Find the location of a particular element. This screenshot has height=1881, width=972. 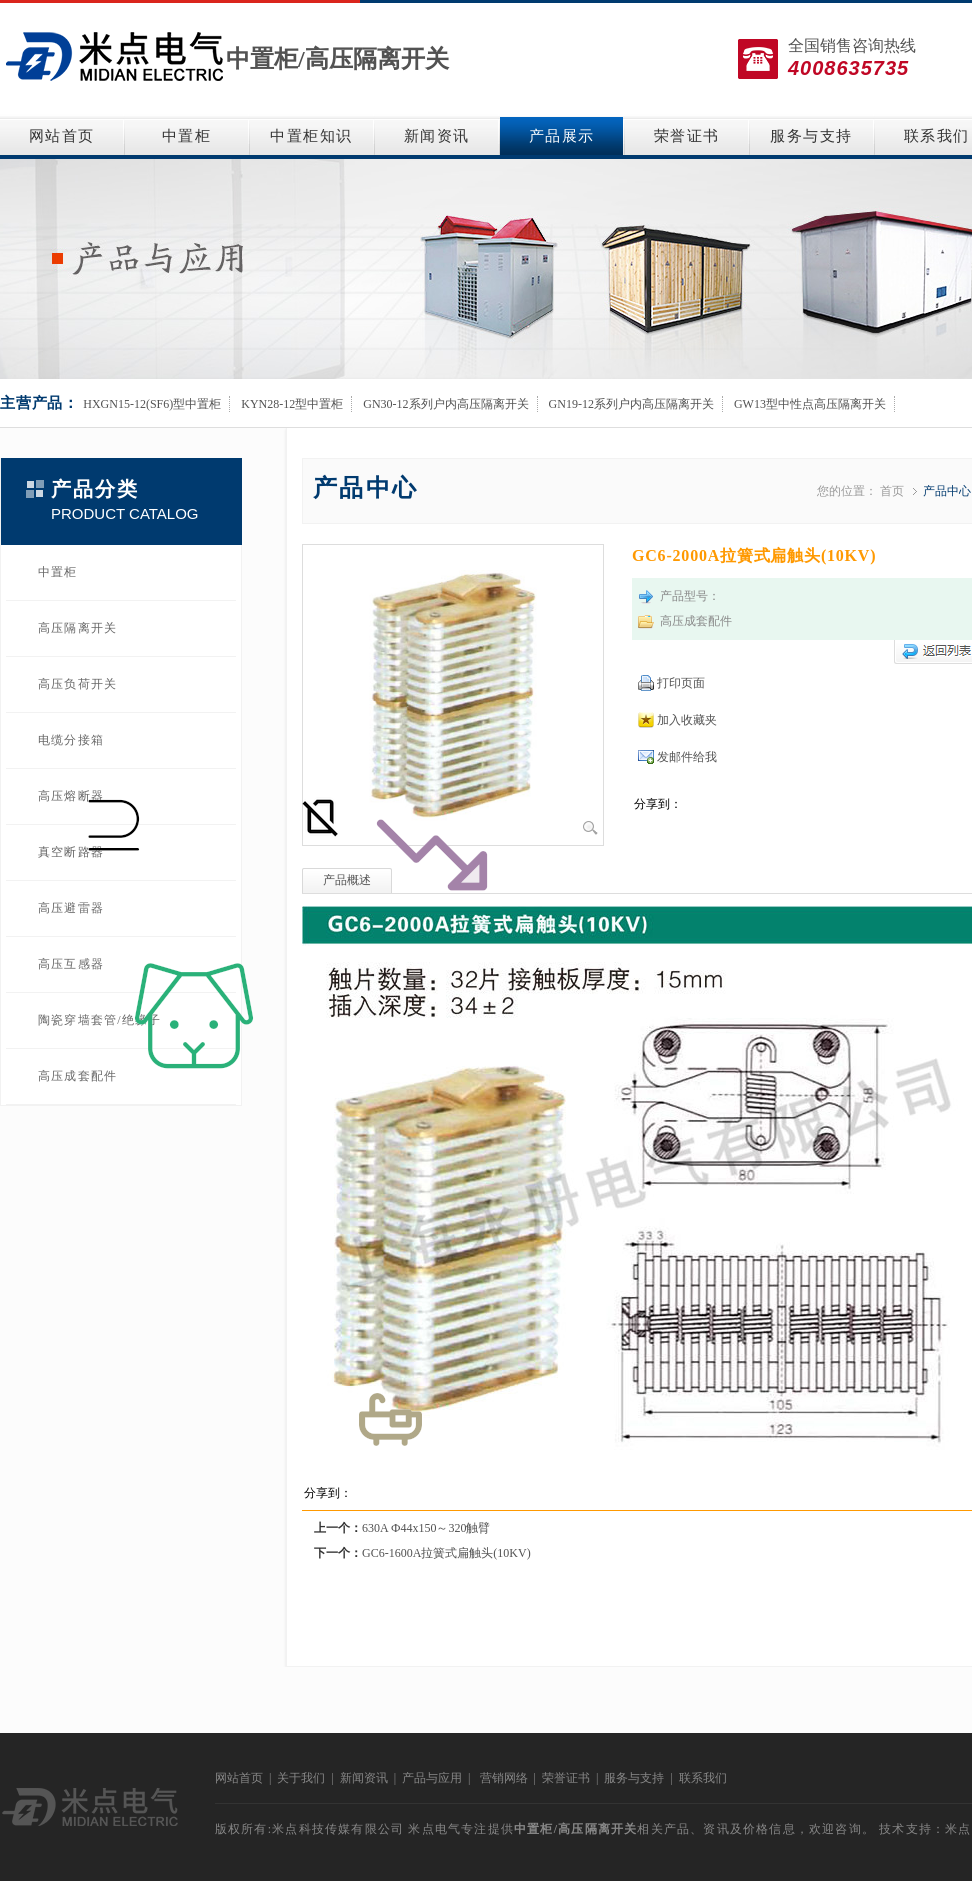

view pet-related content or settings is located at coordinates (194, 1018).